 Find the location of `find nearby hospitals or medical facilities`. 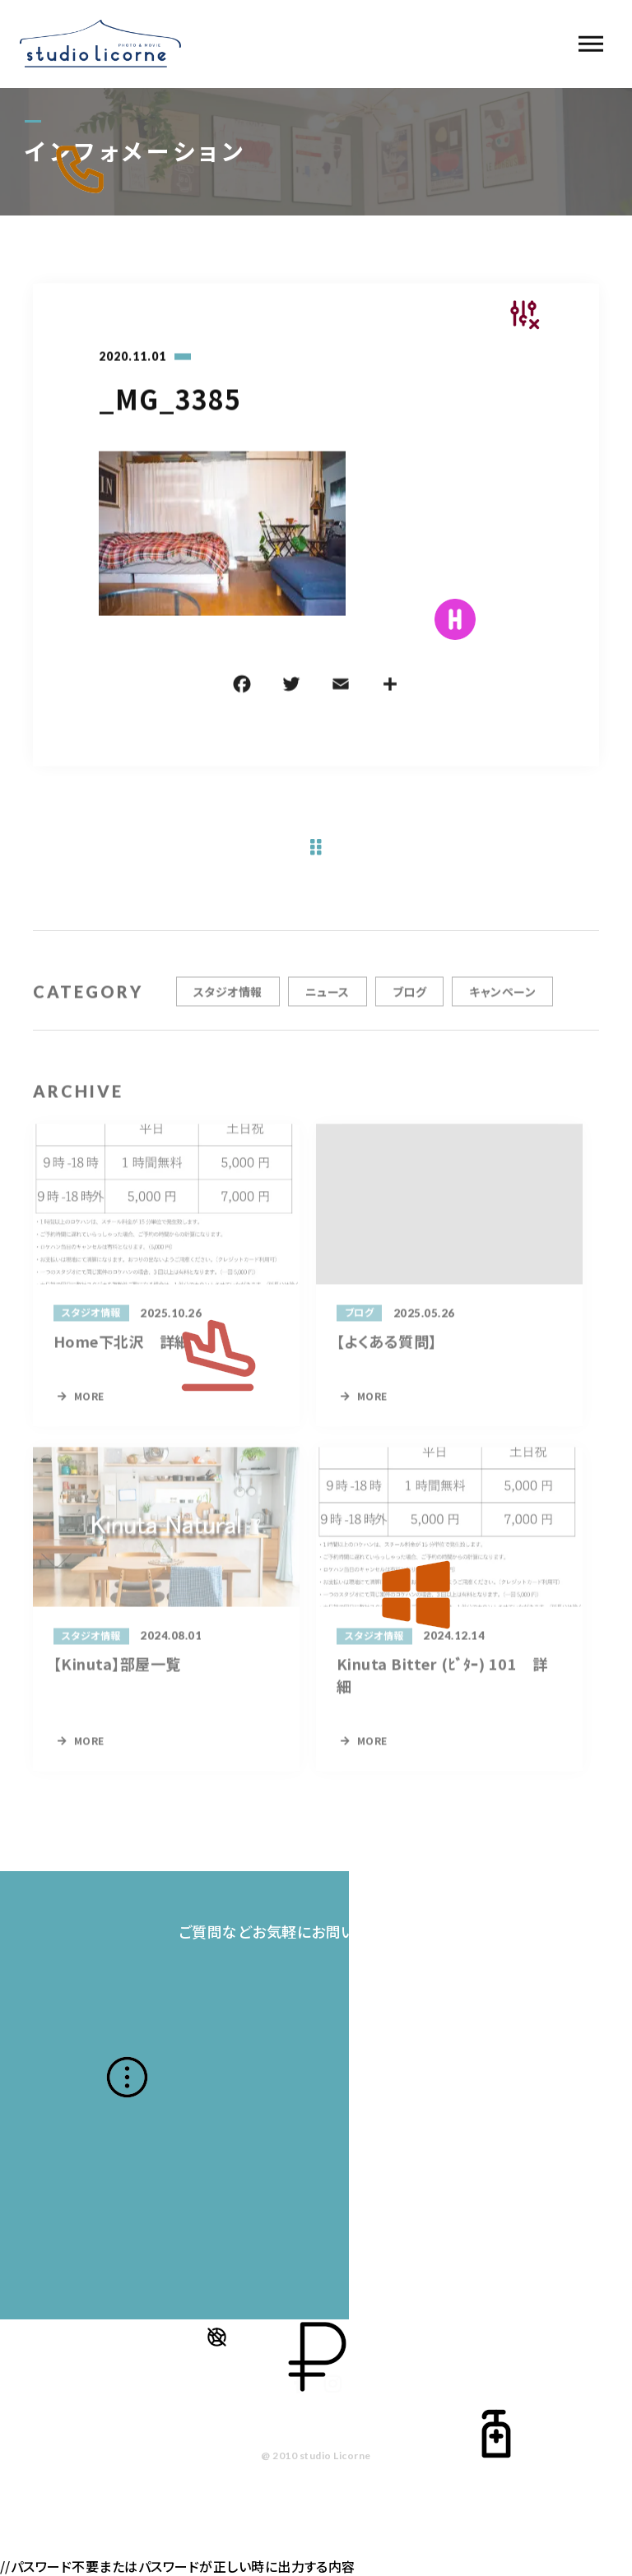

find nearby hospitals or medical facilities is located at coordinates (455, 619).